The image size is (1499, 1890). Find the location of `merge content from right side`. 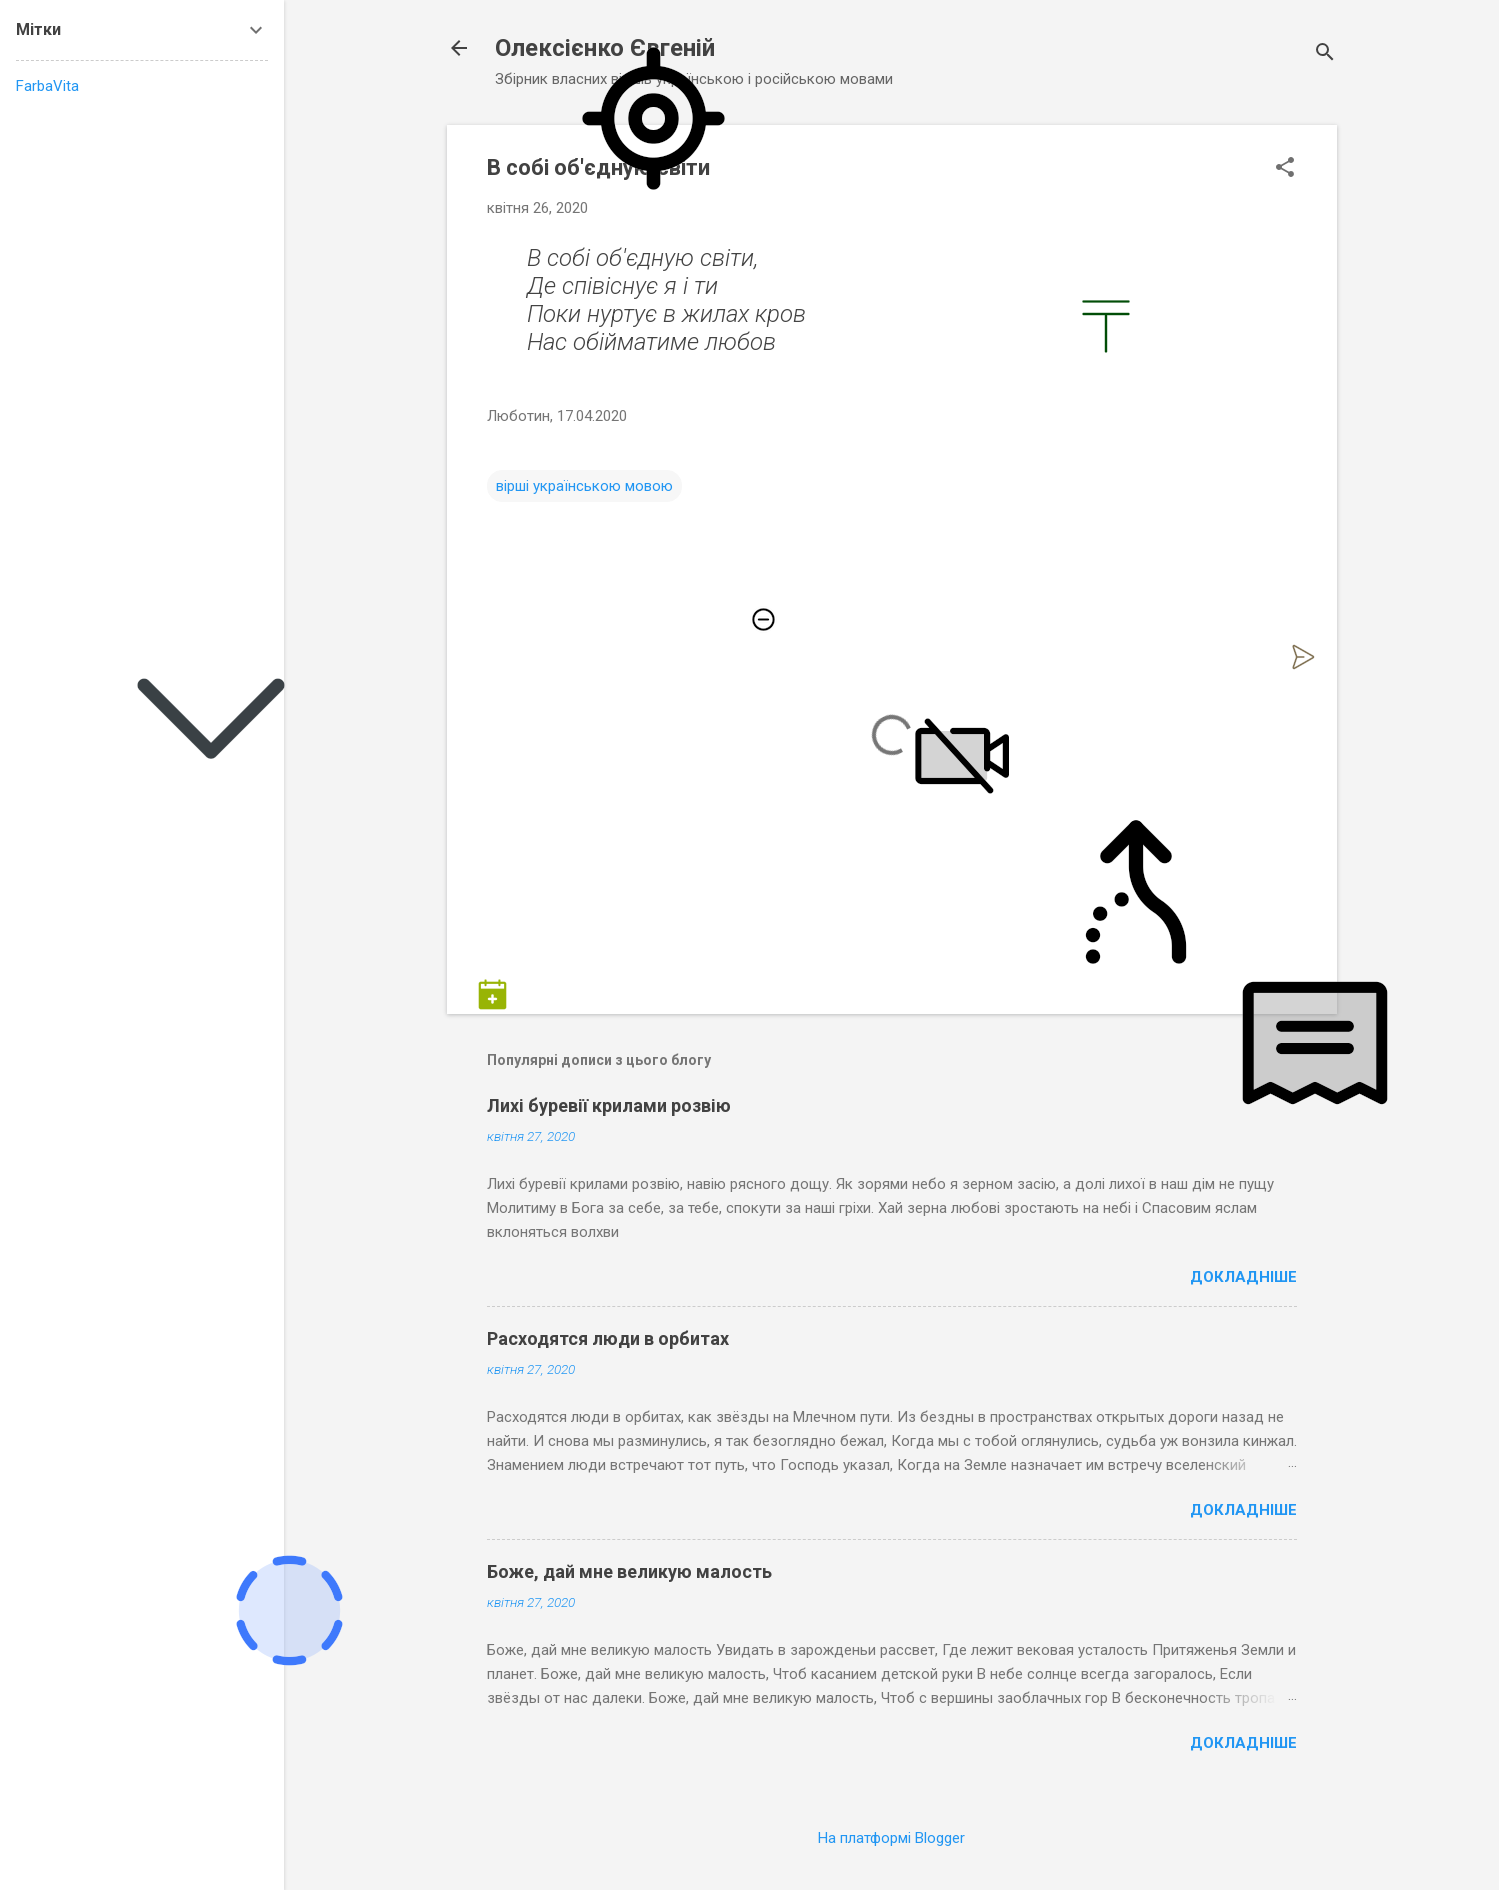

merge content from right side is located at coordinates (1136, 892).